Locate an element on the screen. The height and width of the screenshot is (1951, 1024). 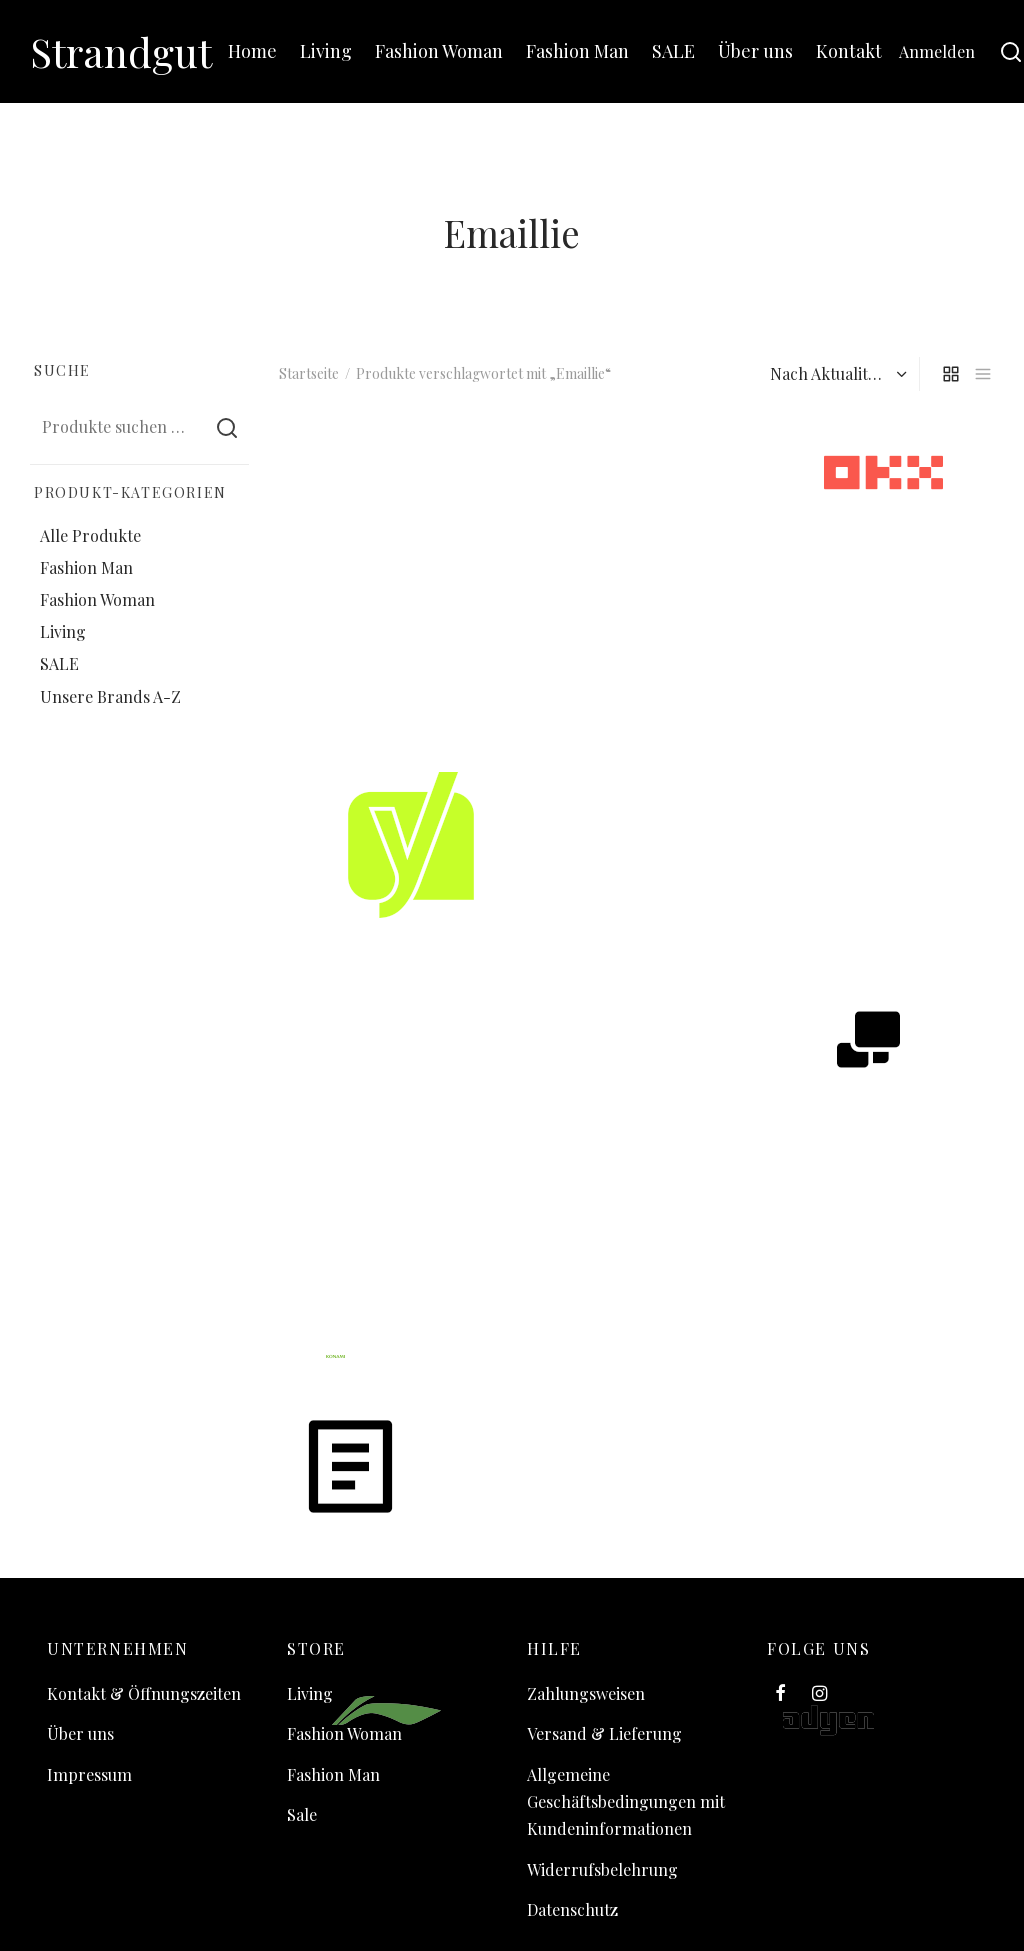
open the OKX cryptocurrency exchange app is located at coordinates (883, 472).